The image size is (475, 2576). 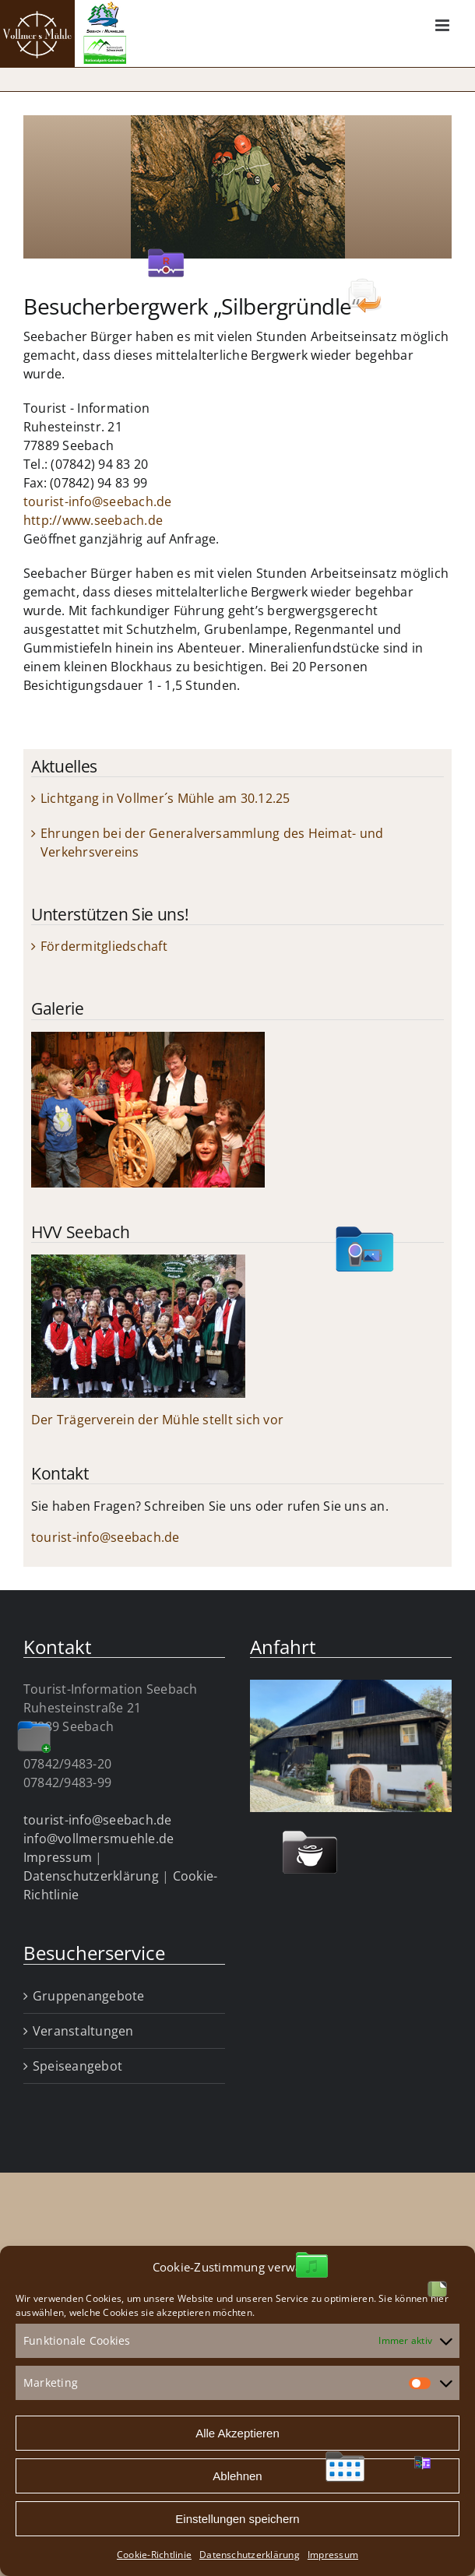 I want to click on indicates a replied email message, so click(x=364, y=295).